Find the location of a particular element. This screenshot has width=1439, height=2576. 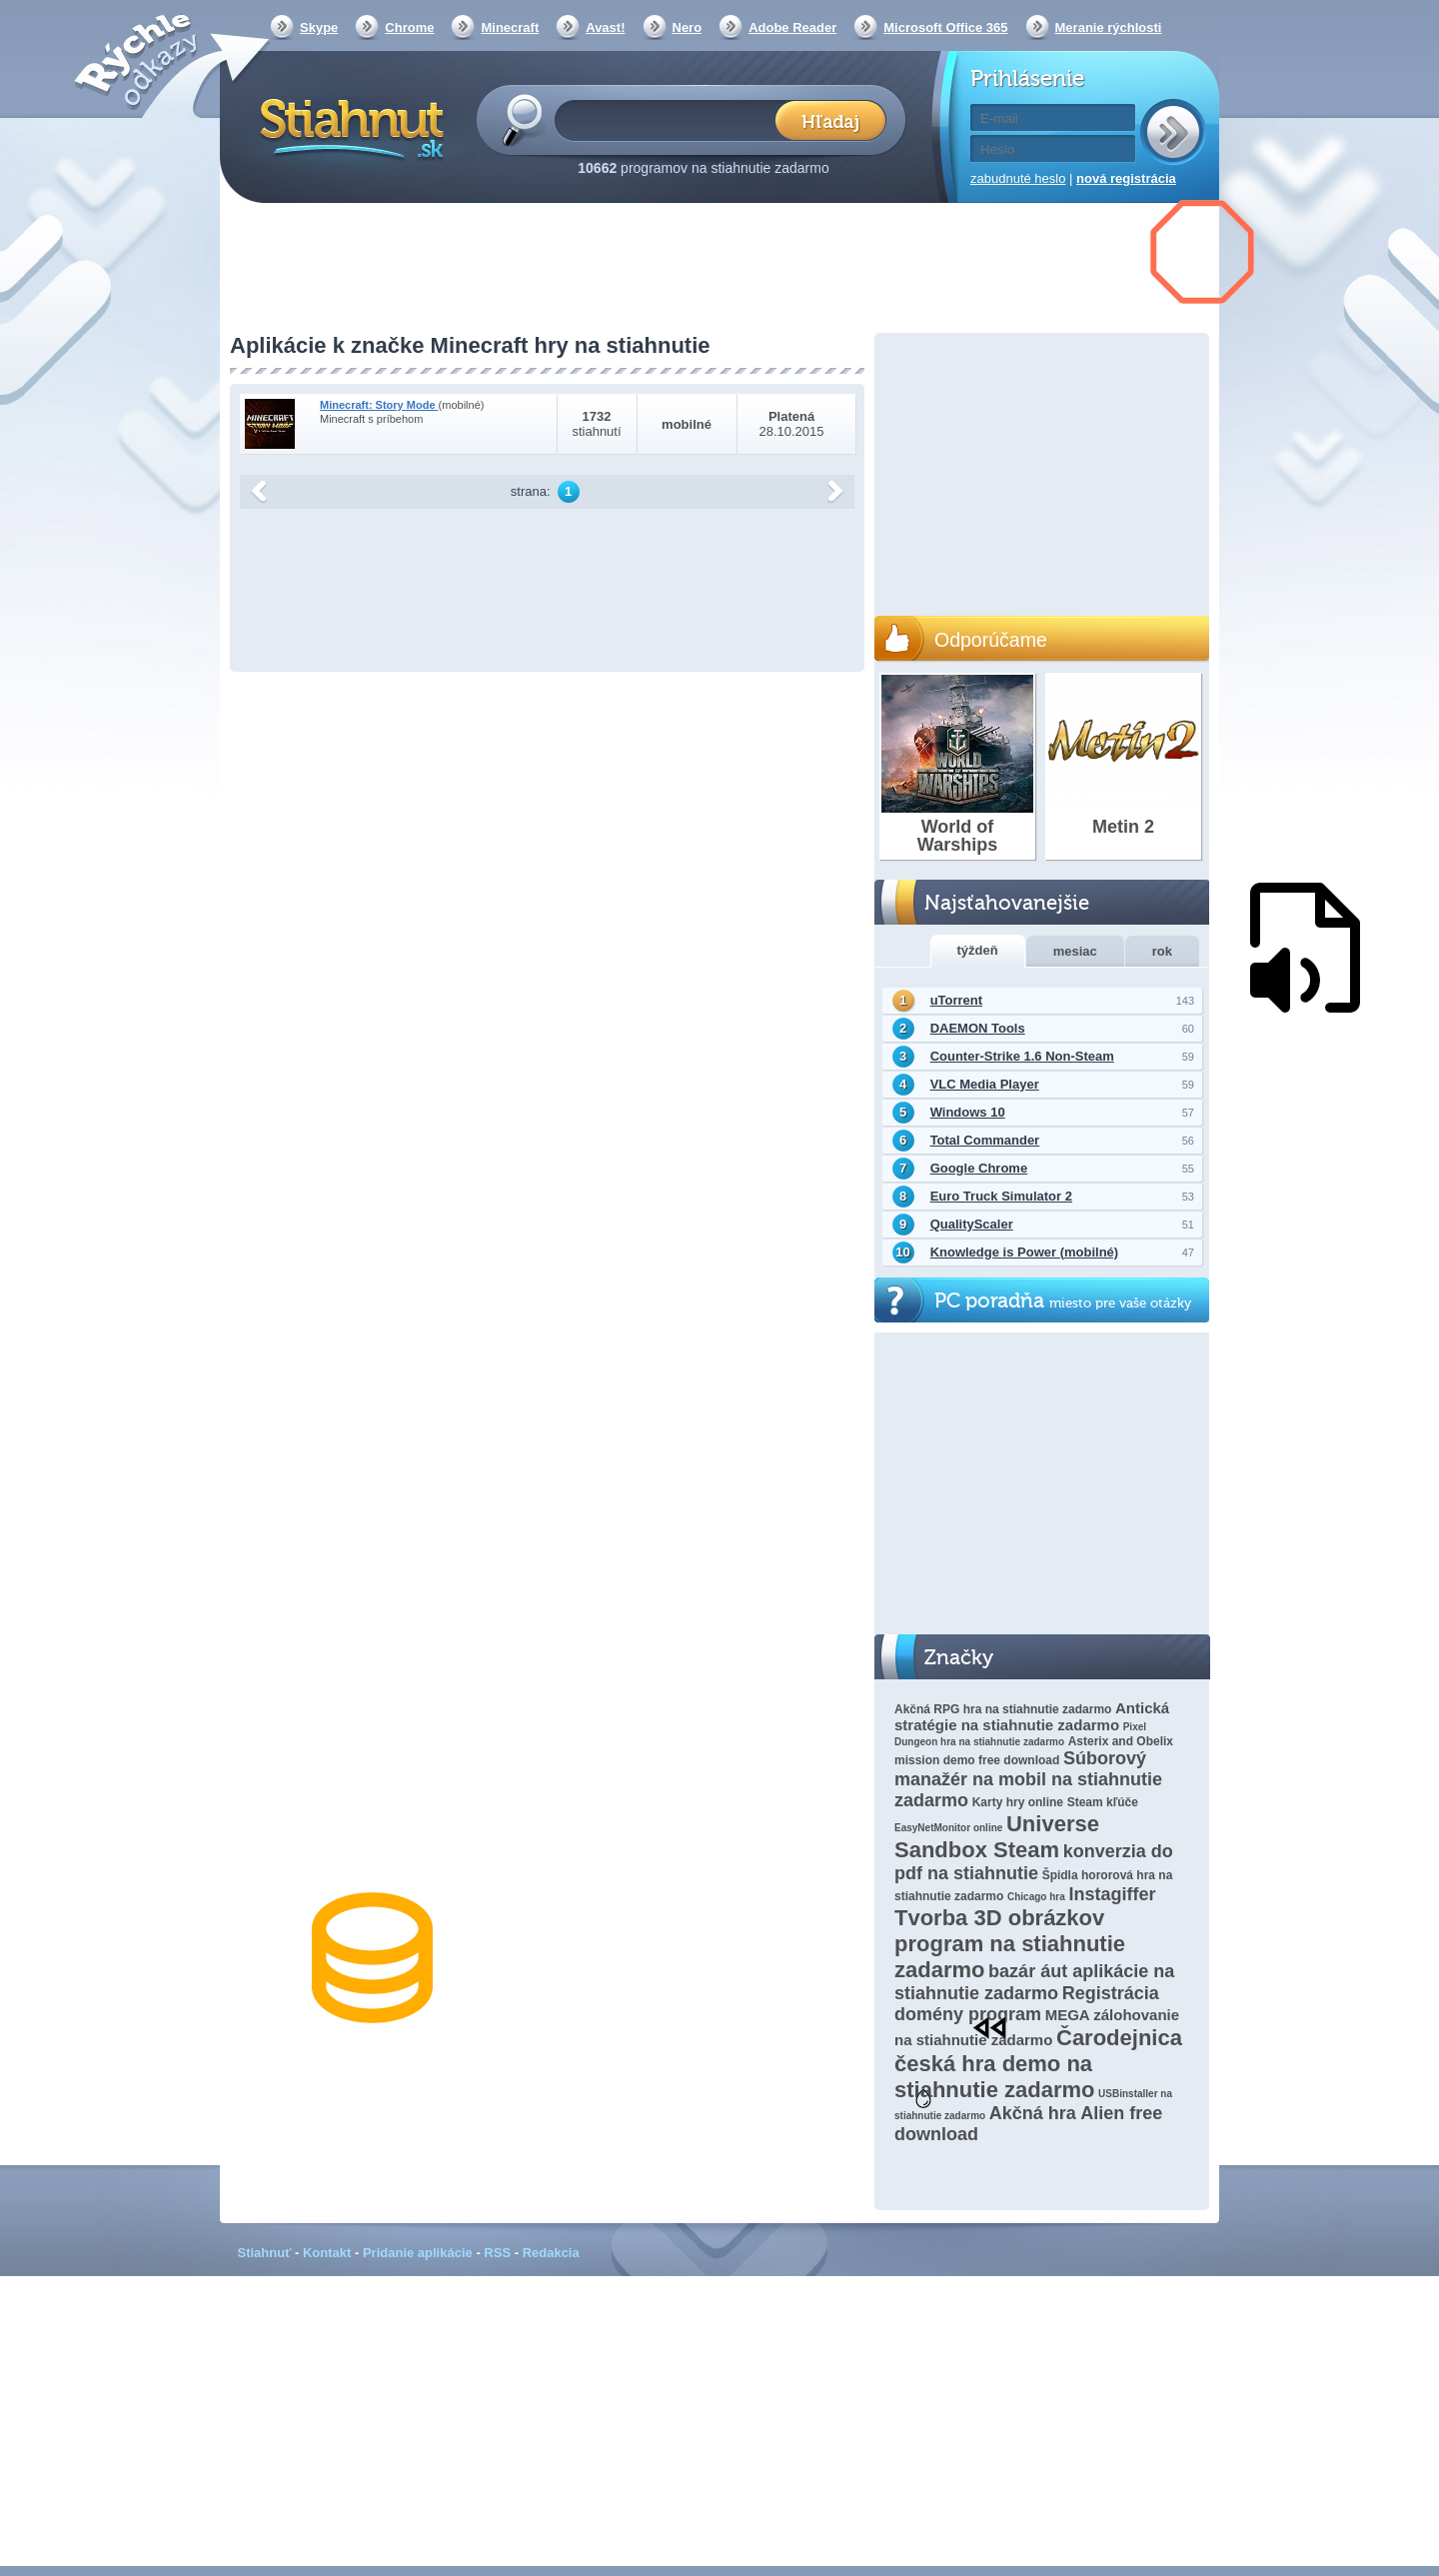

rewind media playback is located at coordinates (990, 2027).